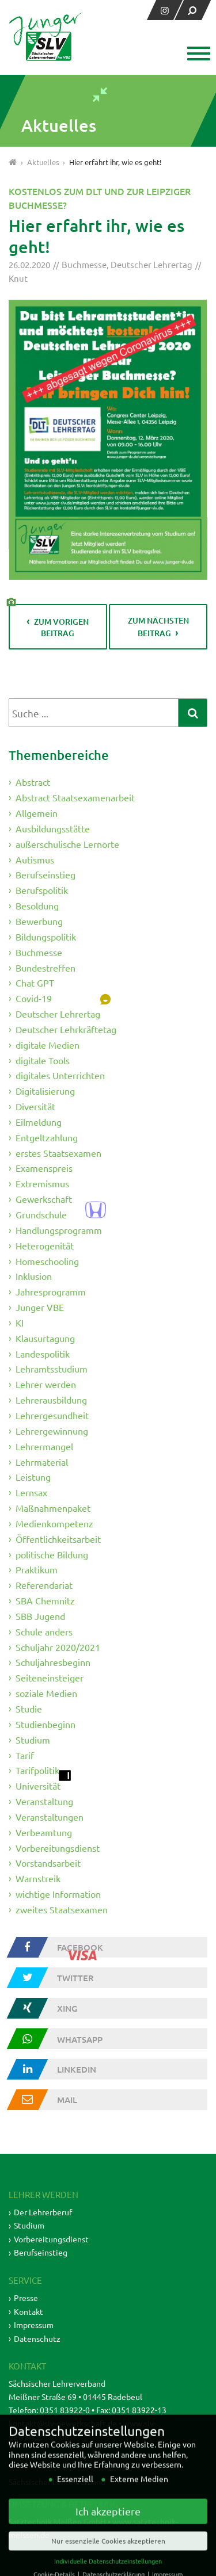 The image size is (216, 2576). What do you see at coordinates (11, 602) in the screenshot?
I see `switch between front and rear camera` at bounding box center [11, 602].